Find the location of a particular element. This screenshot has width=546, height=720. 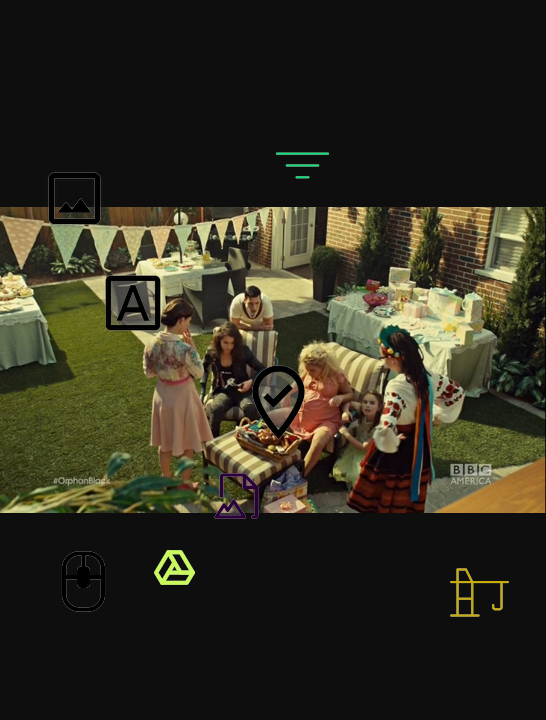

view photos or images is located at coordinates (74, 198).